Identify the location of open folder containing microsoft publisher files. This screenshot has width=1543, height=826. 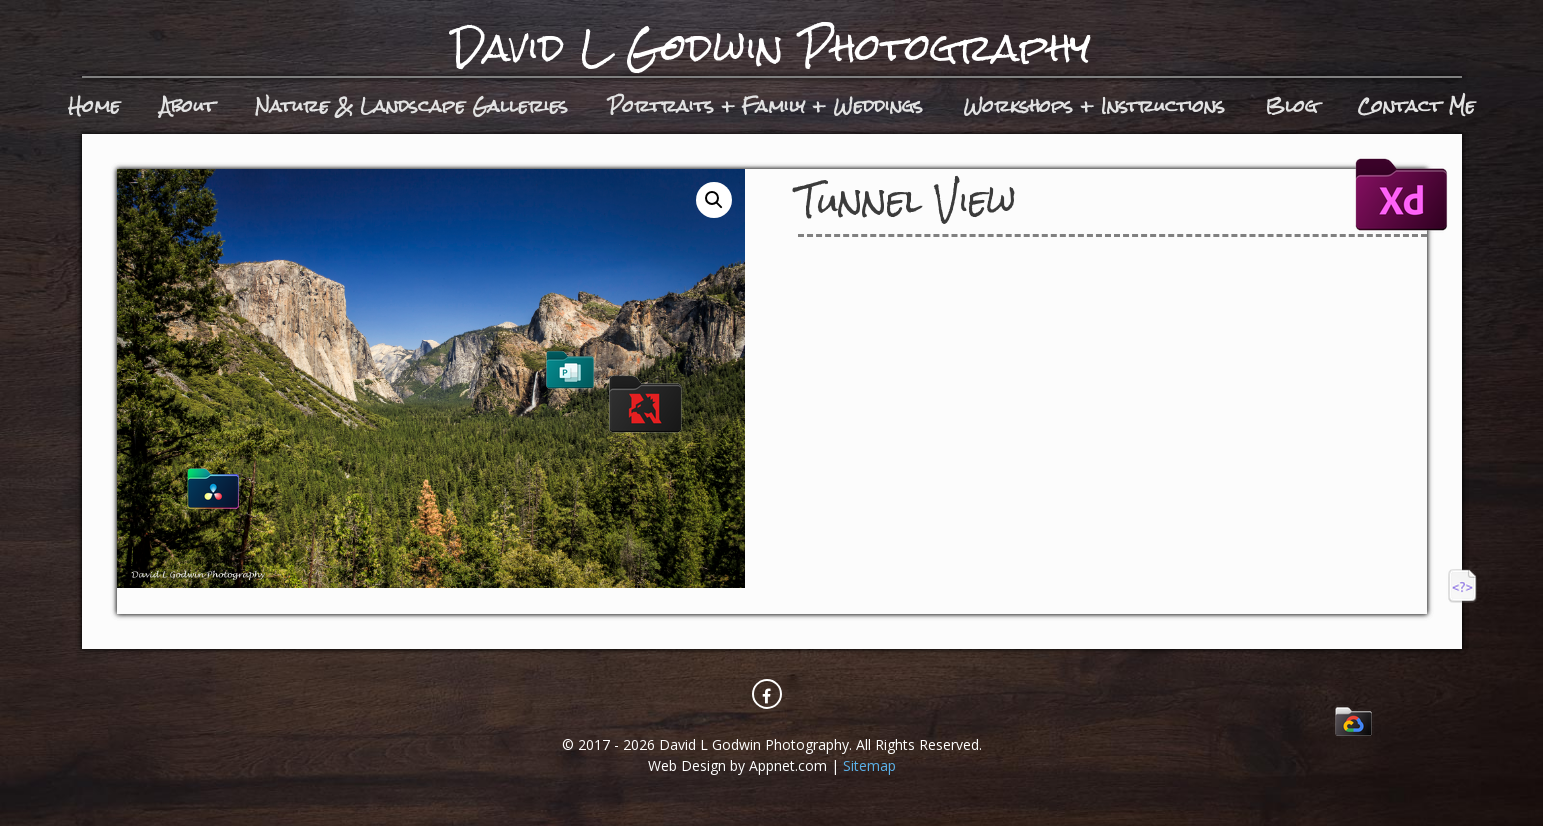
(570, 371).